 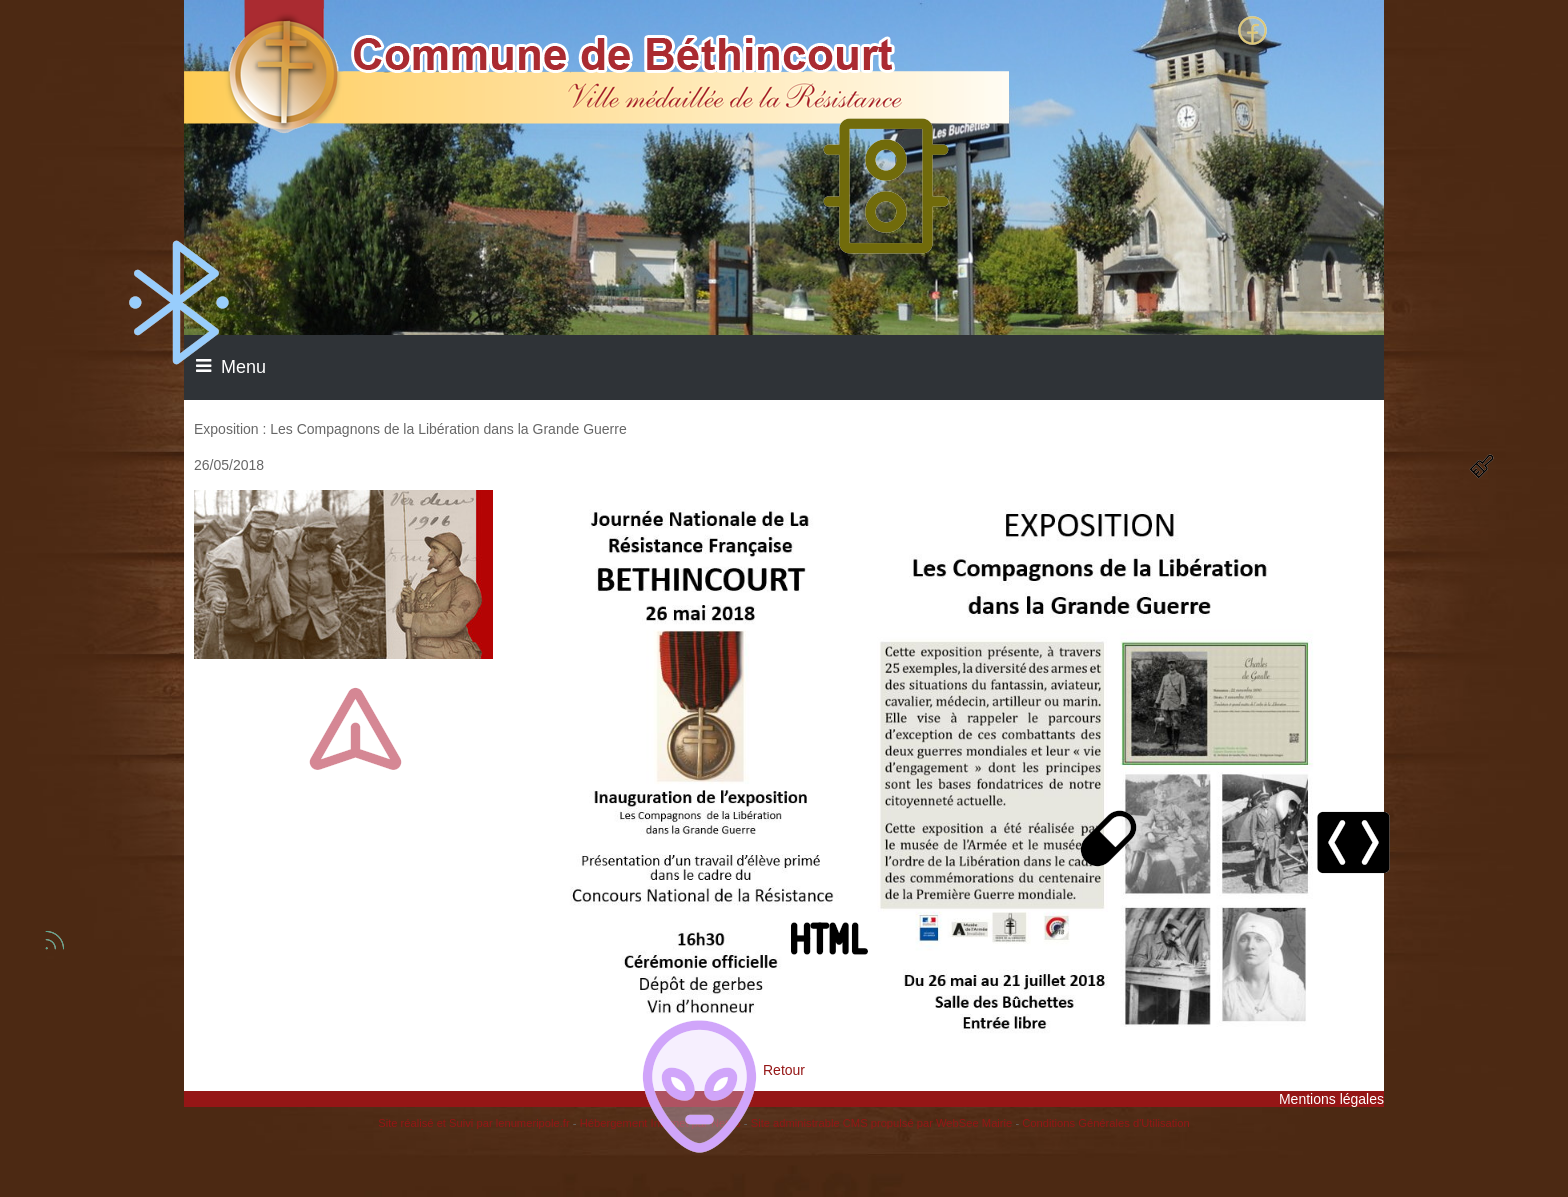 I want to click on subscribe to RSS feed, so click(x=53, y=941).